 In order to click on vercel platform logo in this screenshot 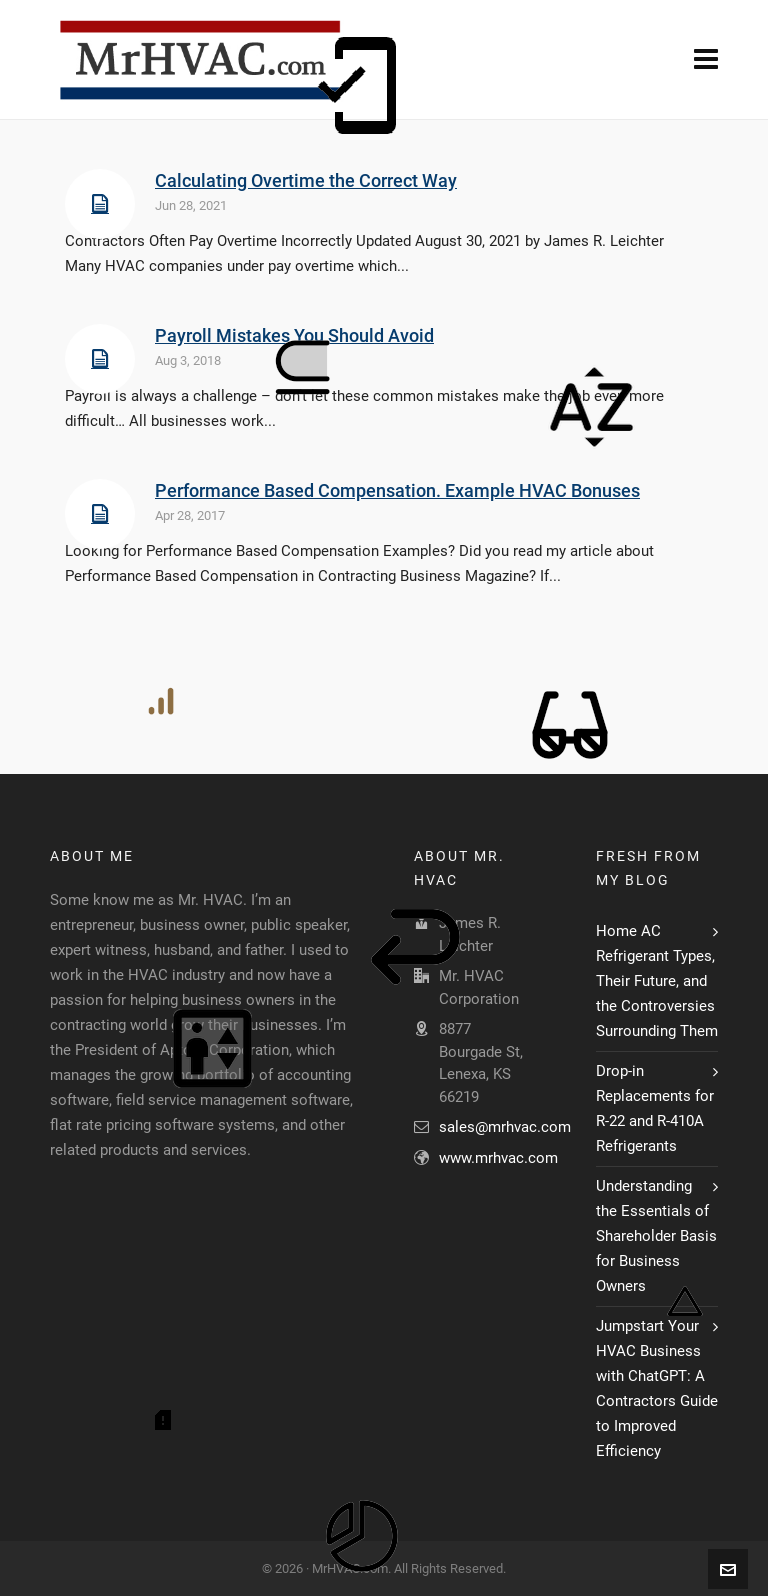, I will do `click(685, 1302)`.